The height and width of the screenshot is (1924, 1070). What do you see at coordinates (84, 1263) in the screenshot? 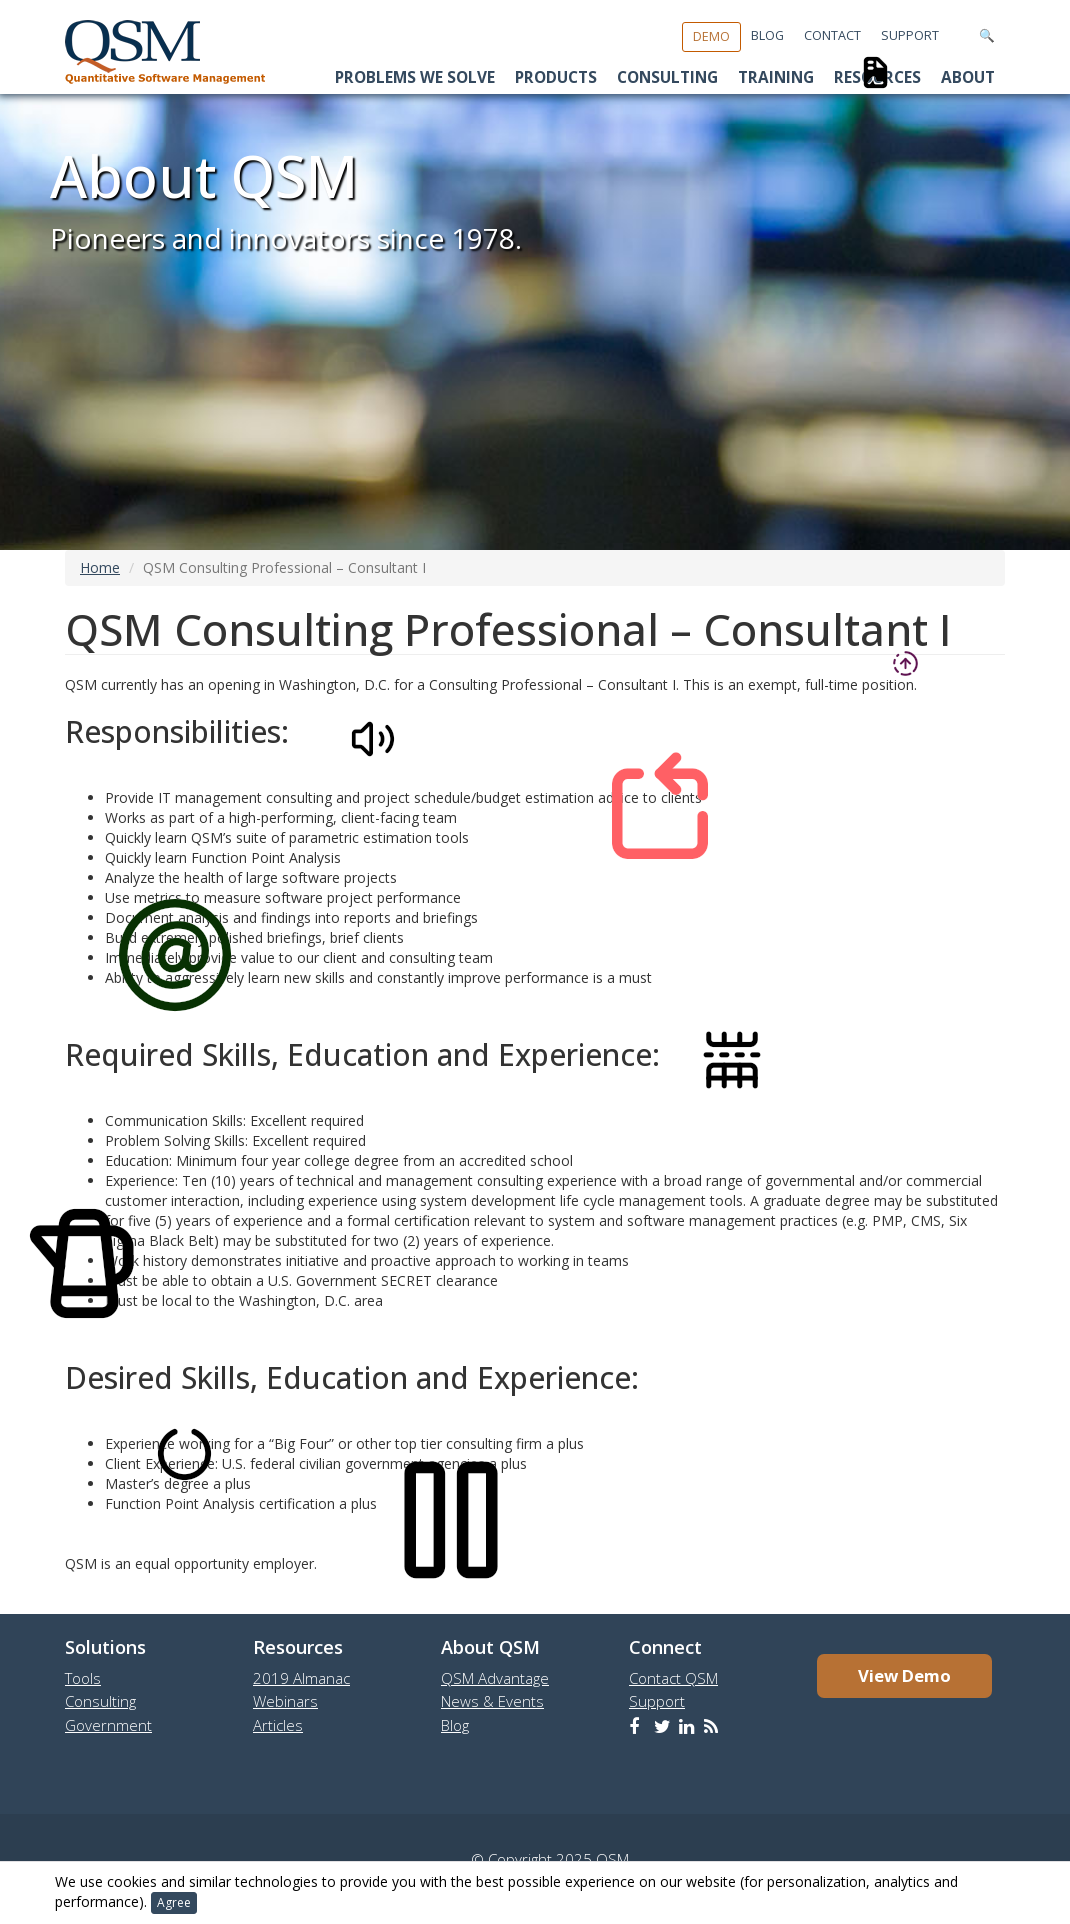
I see `access tea or hot beverage settings` at bounding box center [84, 1263].